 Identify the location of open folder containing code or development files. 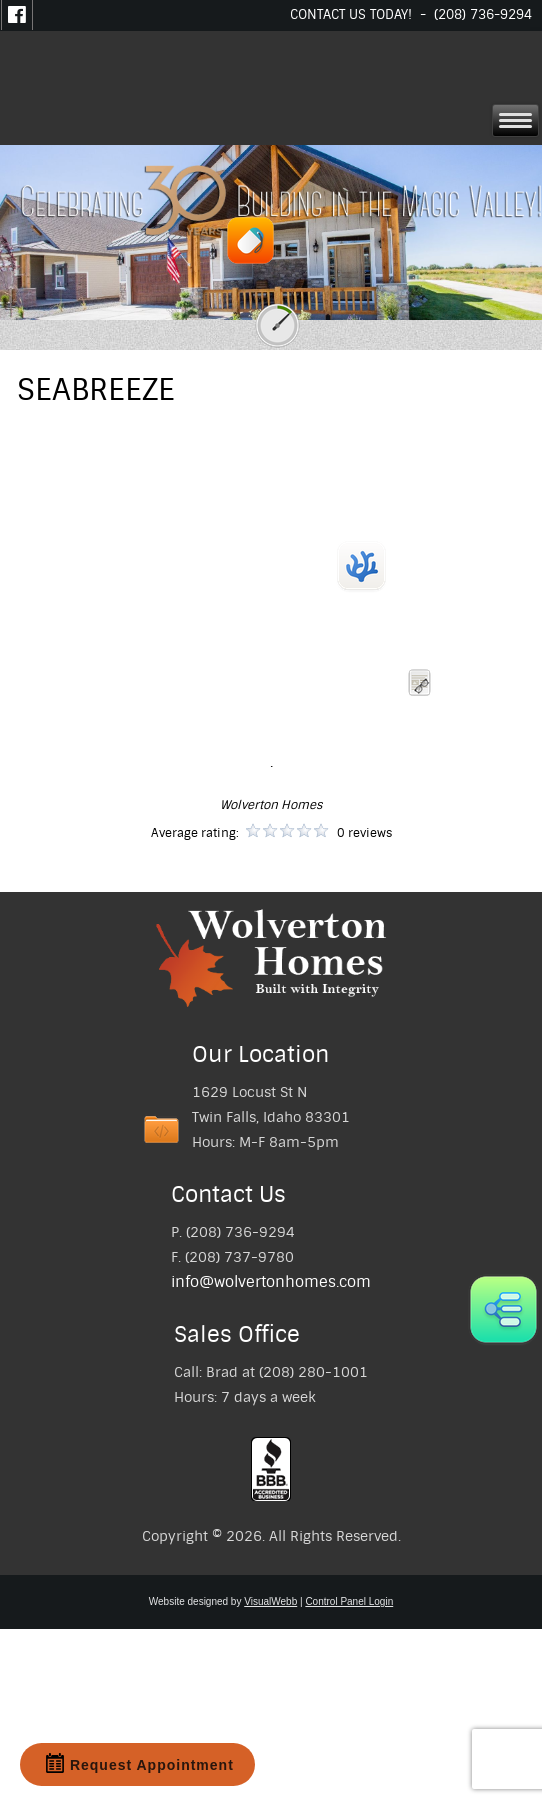
(161, 1129).